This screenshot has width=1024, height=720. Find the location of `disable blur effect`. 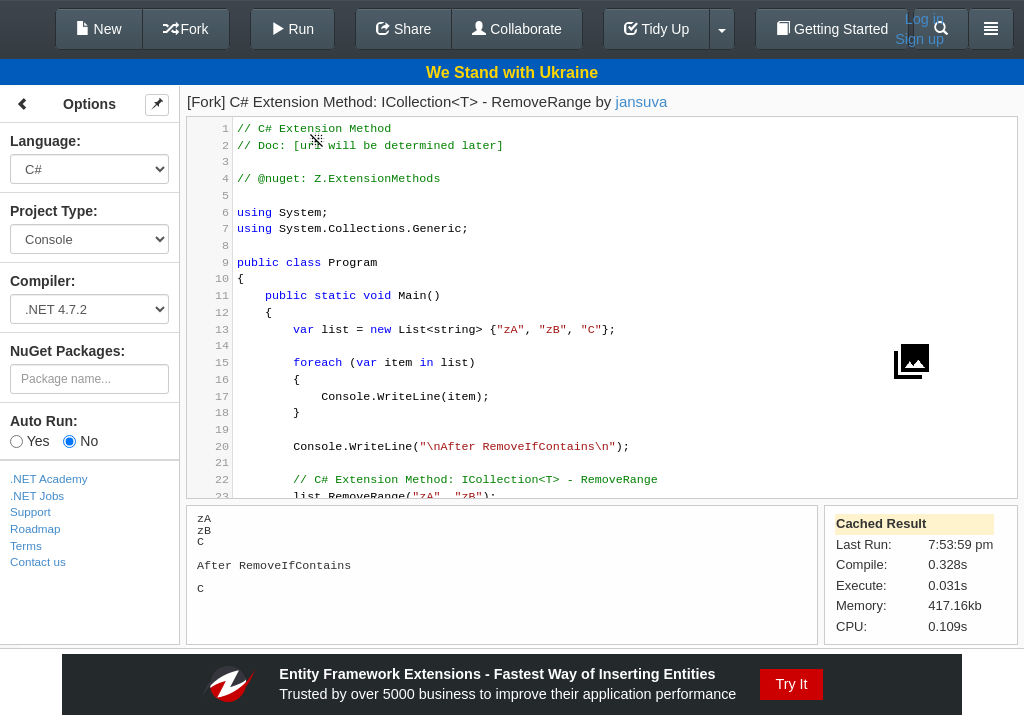

disable blur effect is located at coordinates (317, 140).